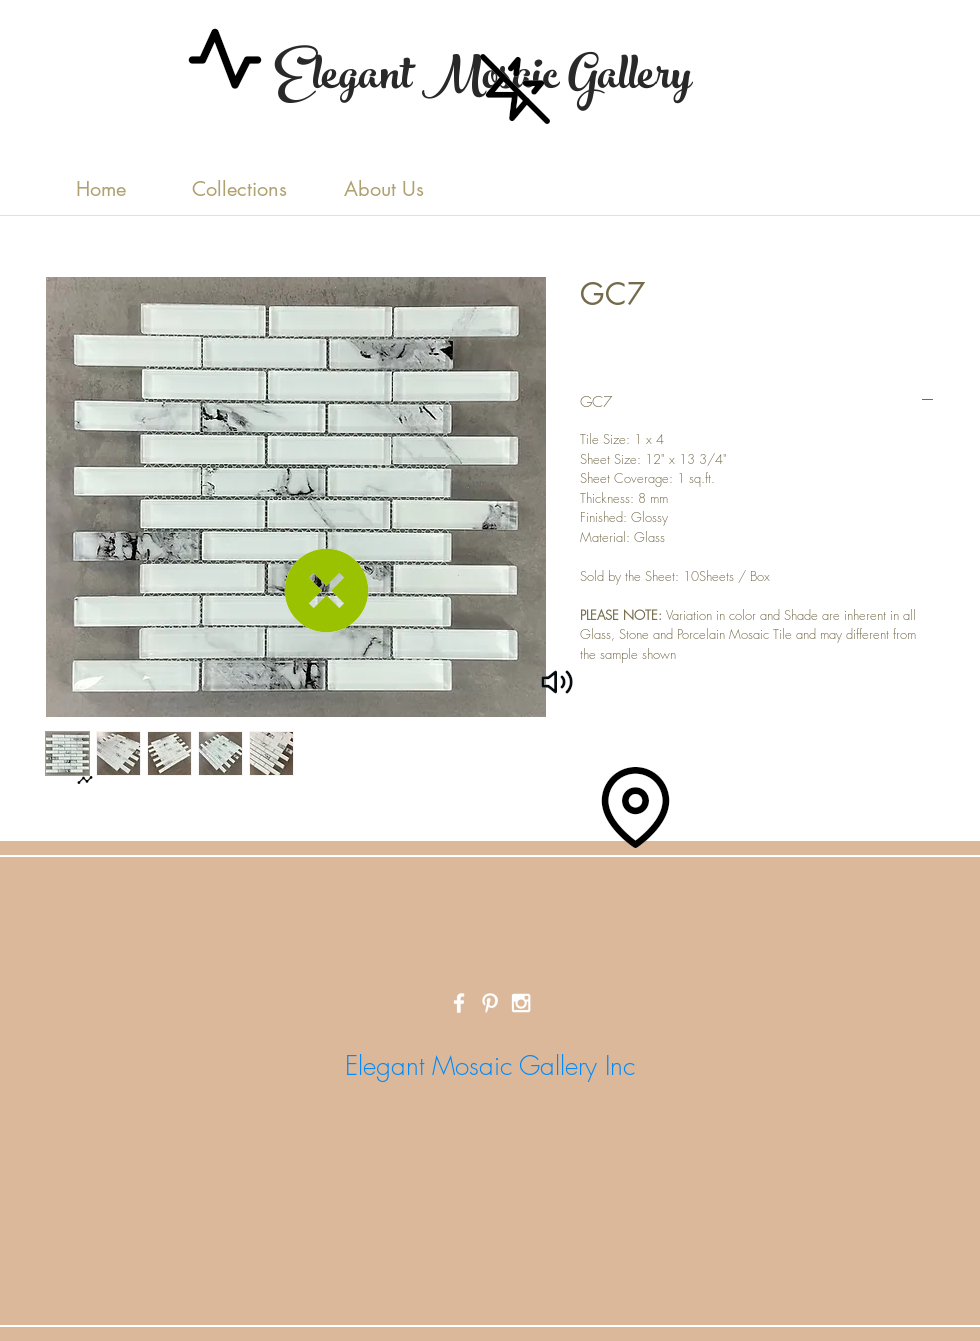  Describe the element at coordinates (225, 60) in the screenshot. I see `view health or heart rate data` at that location.